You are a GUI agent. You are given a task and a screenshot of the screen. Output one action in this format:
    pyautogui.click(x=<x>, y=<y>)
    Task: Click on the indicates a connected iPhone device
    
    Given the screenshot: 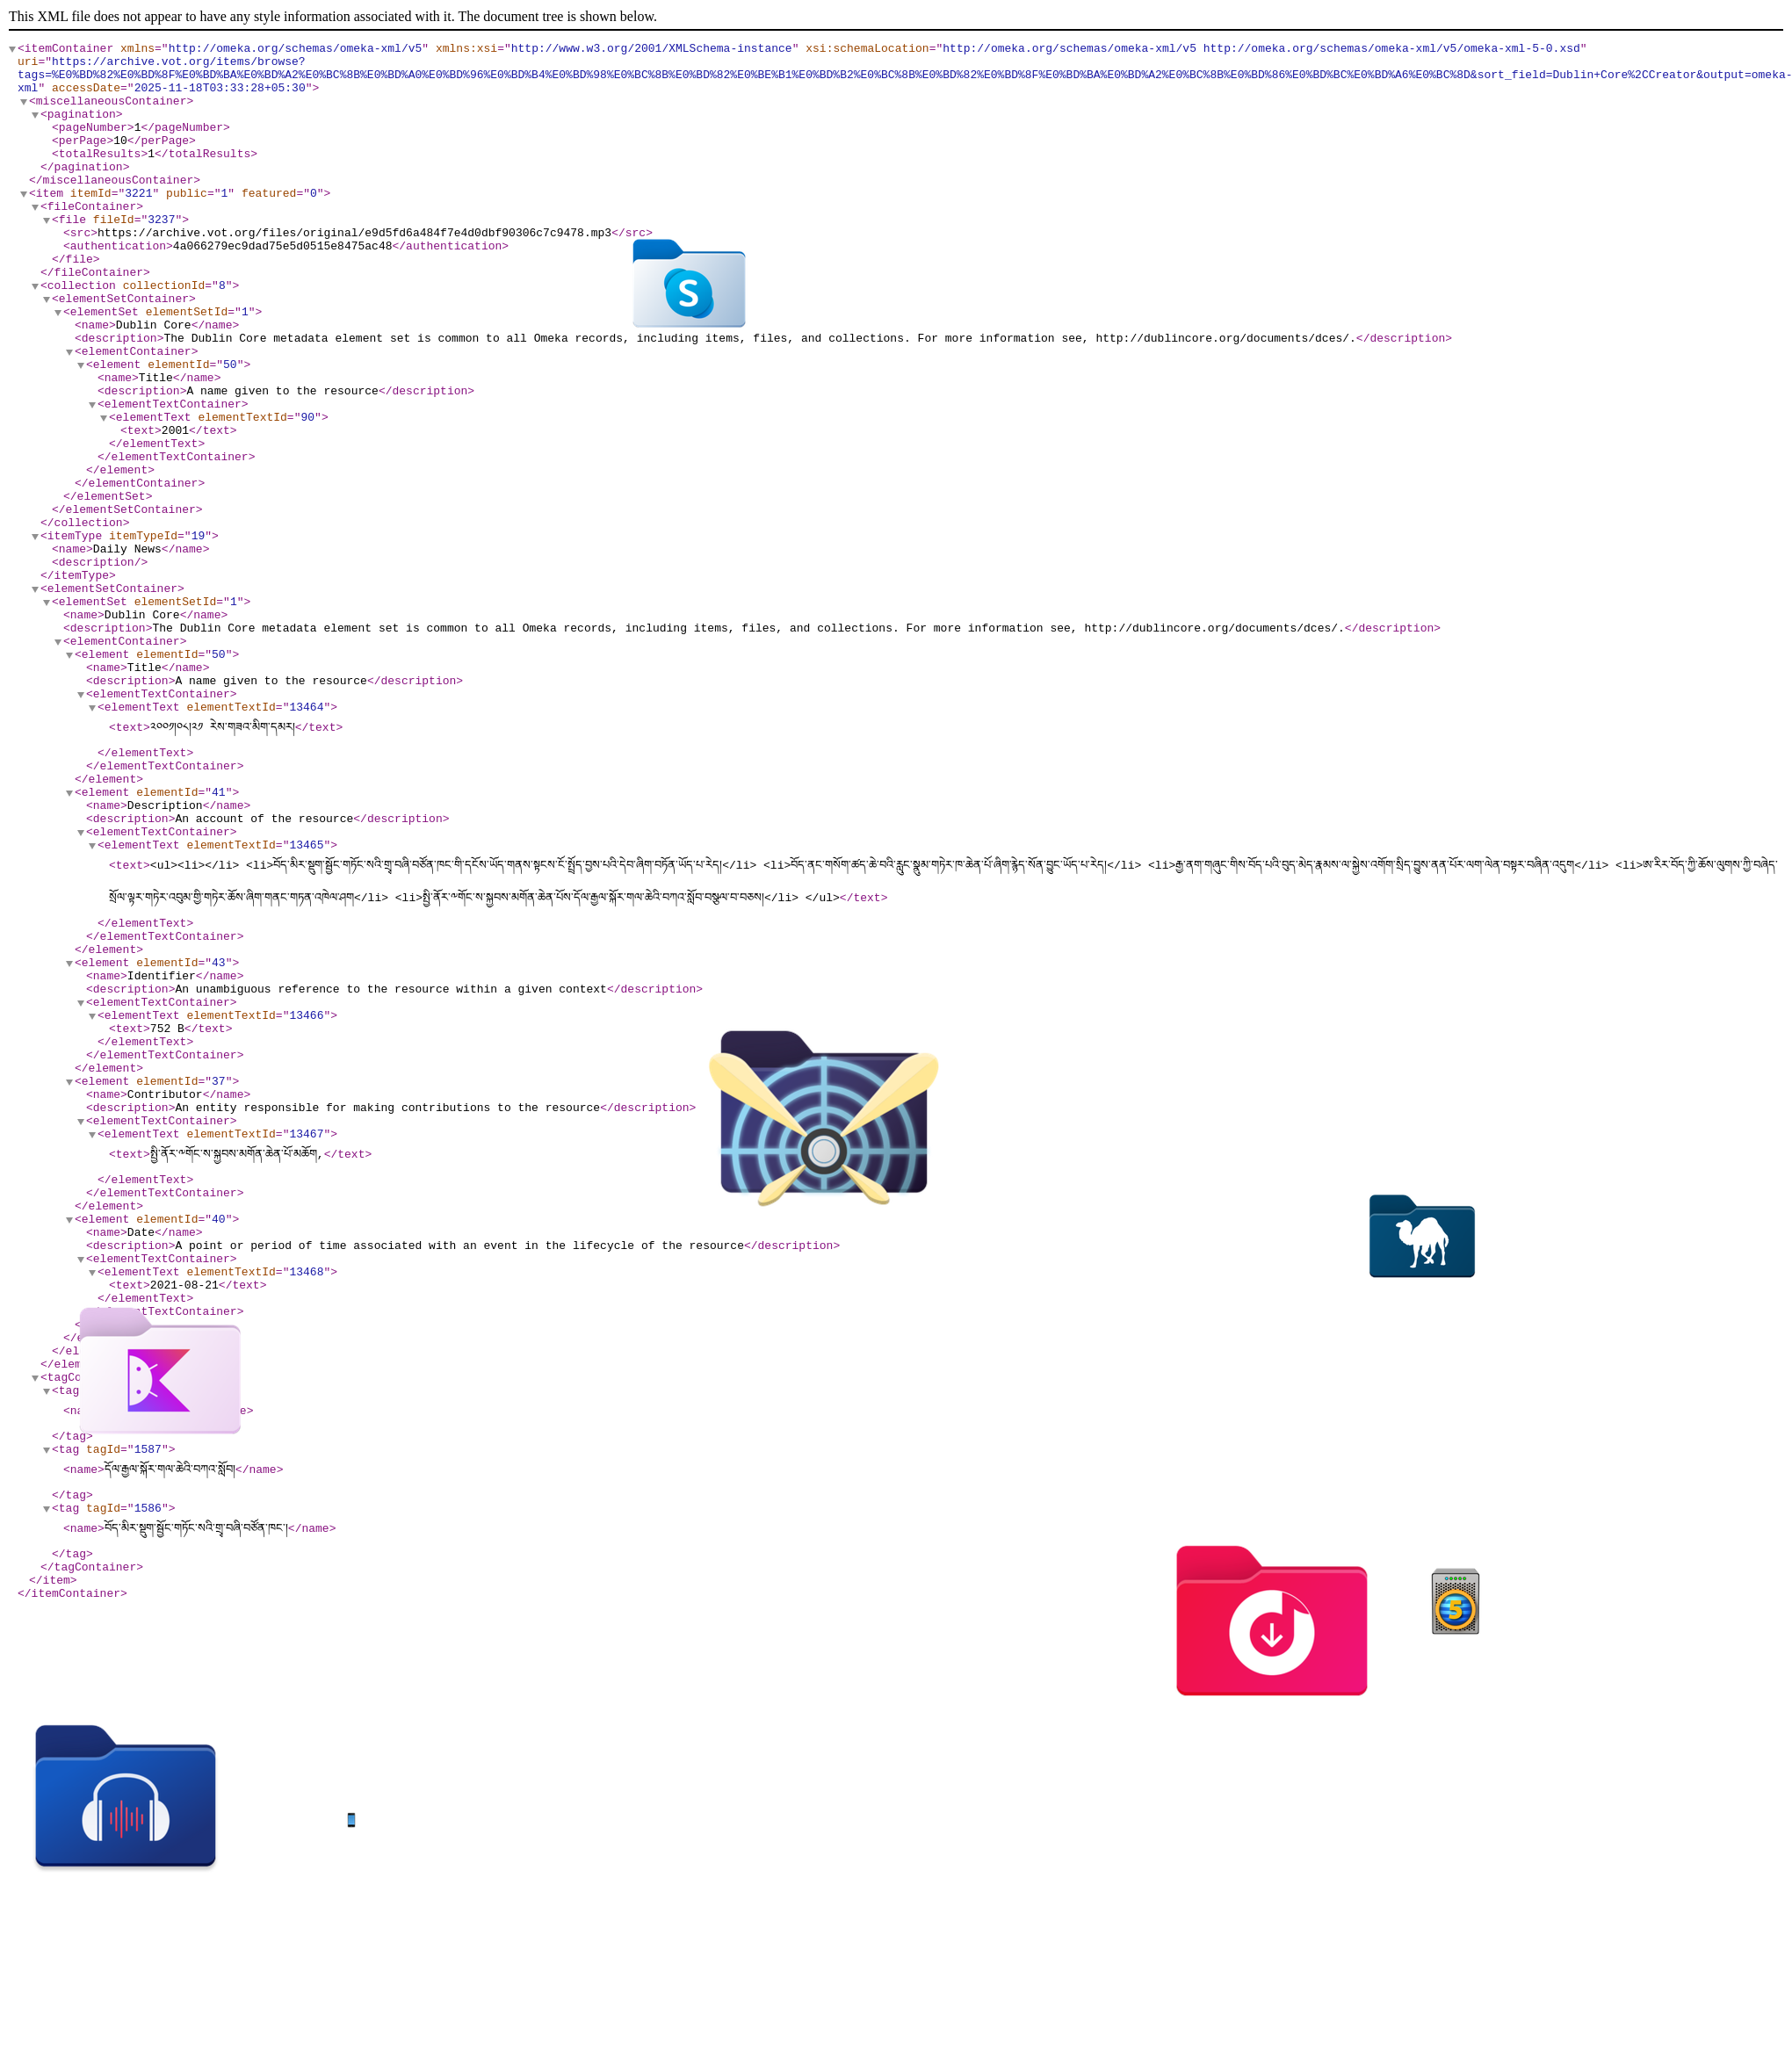 What is the action you would take?
    pyautogui.click(x=351, y=1820)
    